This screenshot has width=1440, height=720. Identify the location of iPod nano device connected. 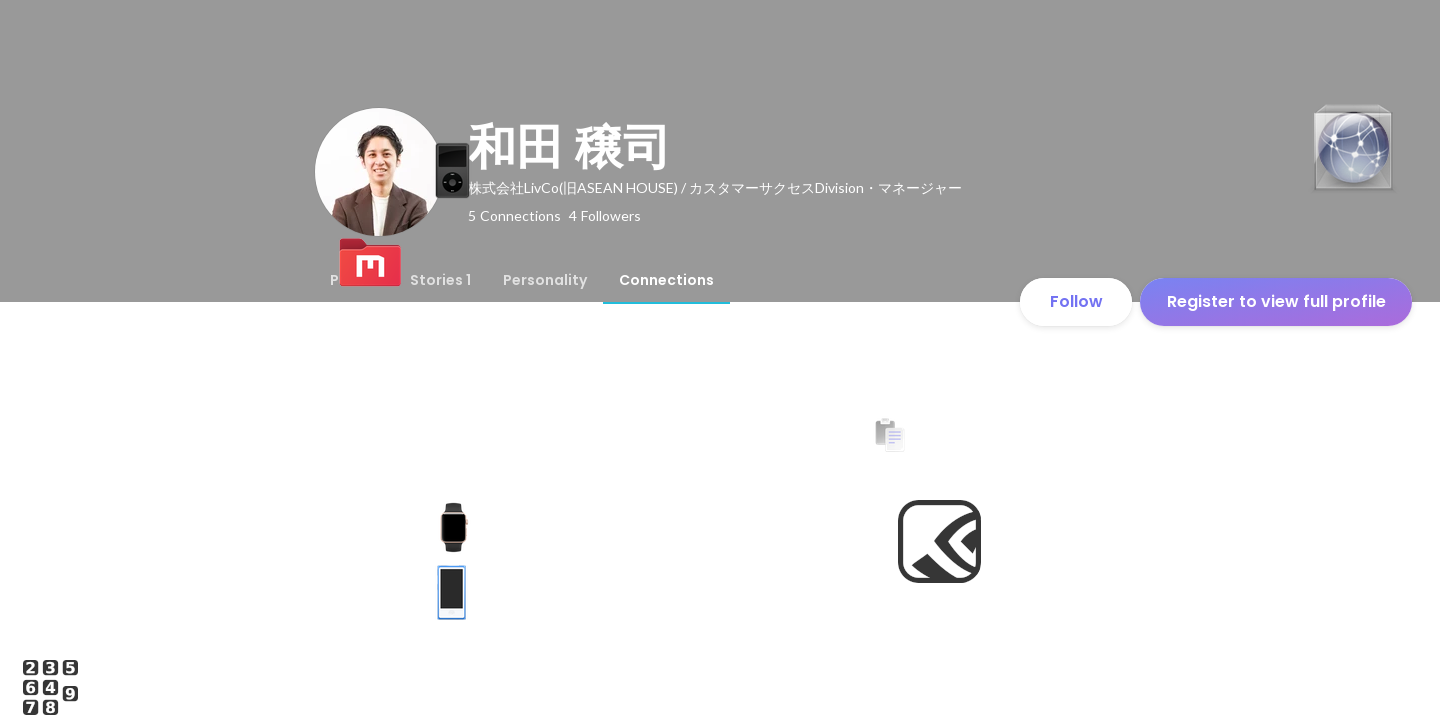
(451, 592).